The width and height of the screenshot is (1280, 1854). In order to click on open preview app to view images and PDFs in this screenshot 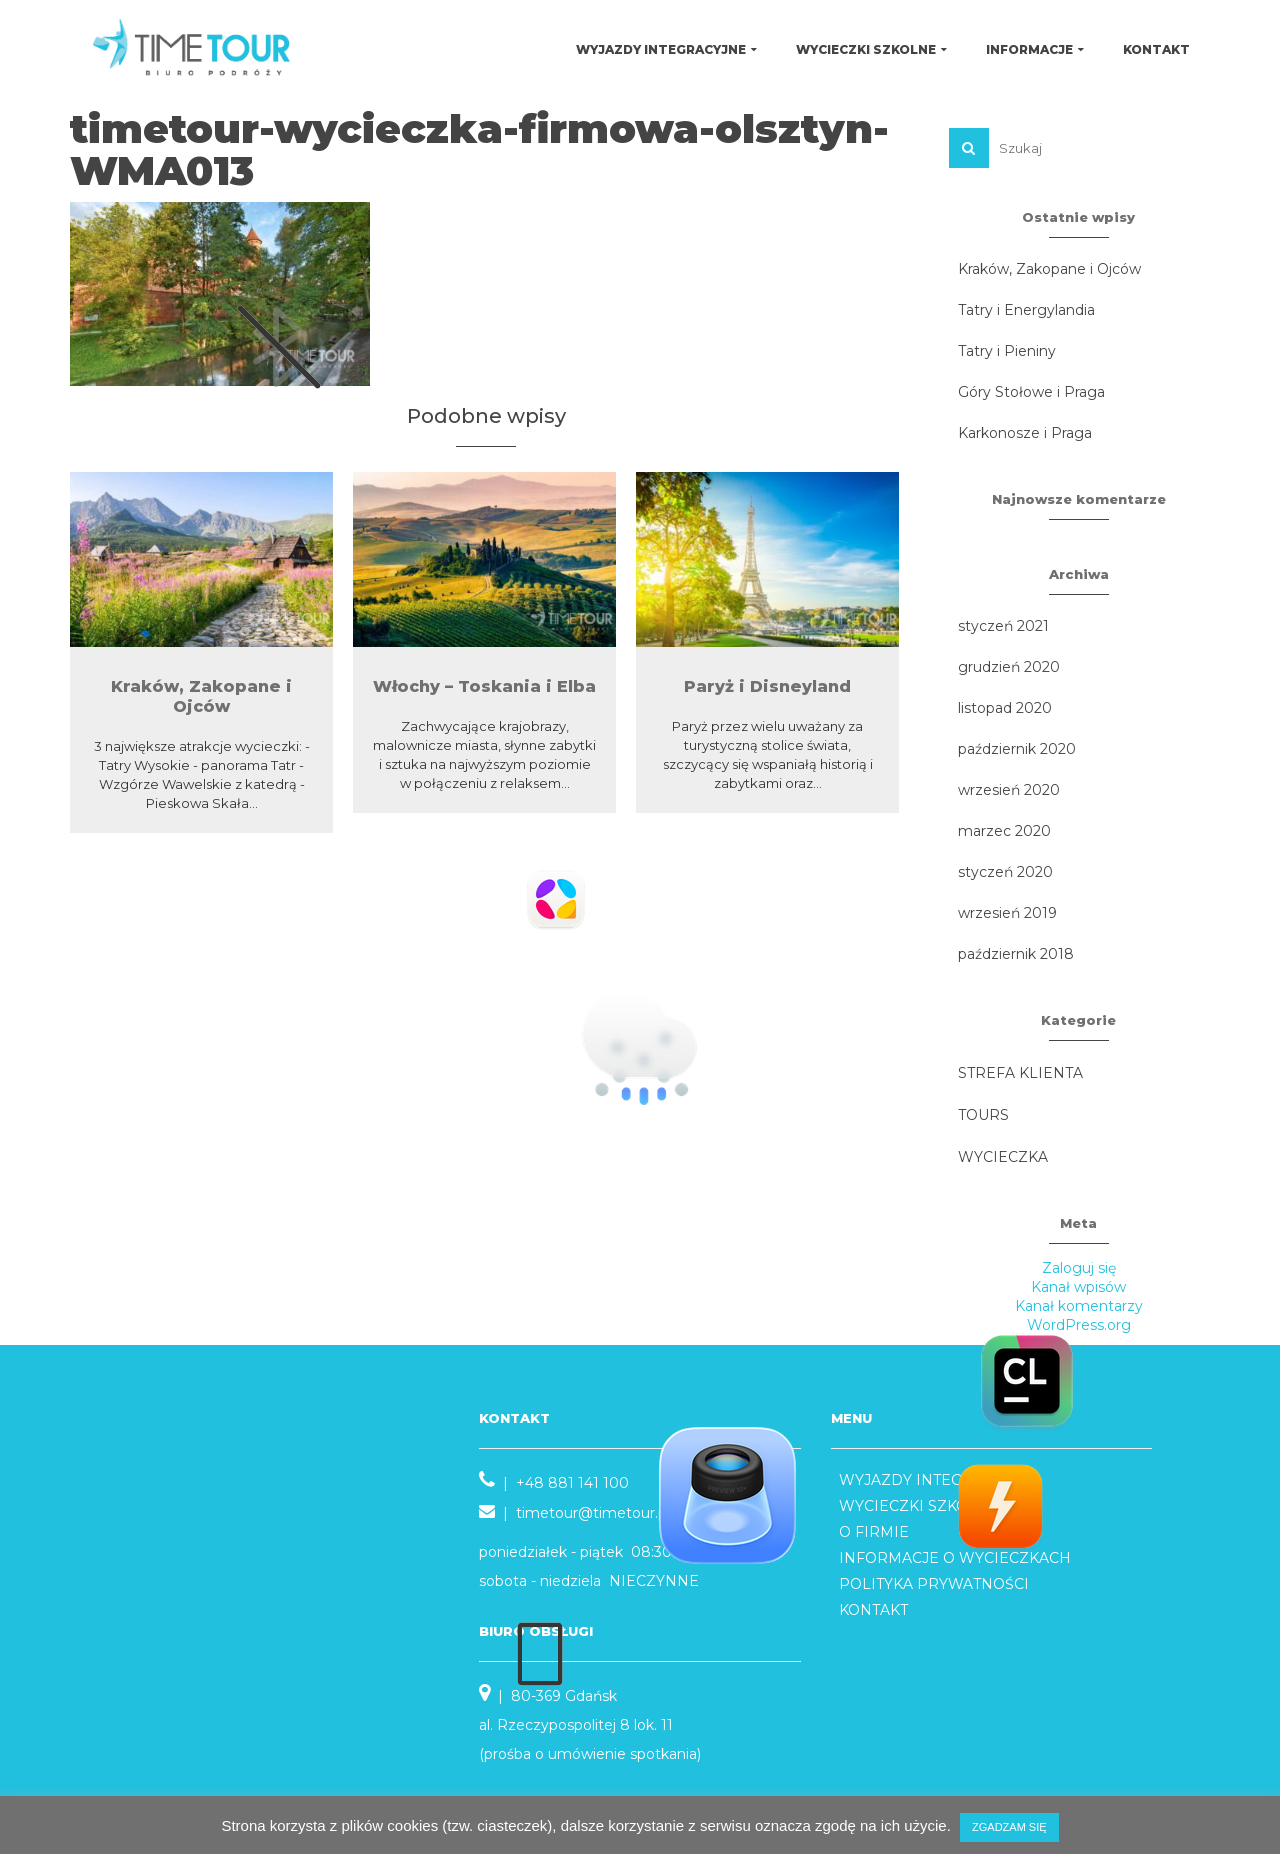, I will do `click(727, 1495)`.